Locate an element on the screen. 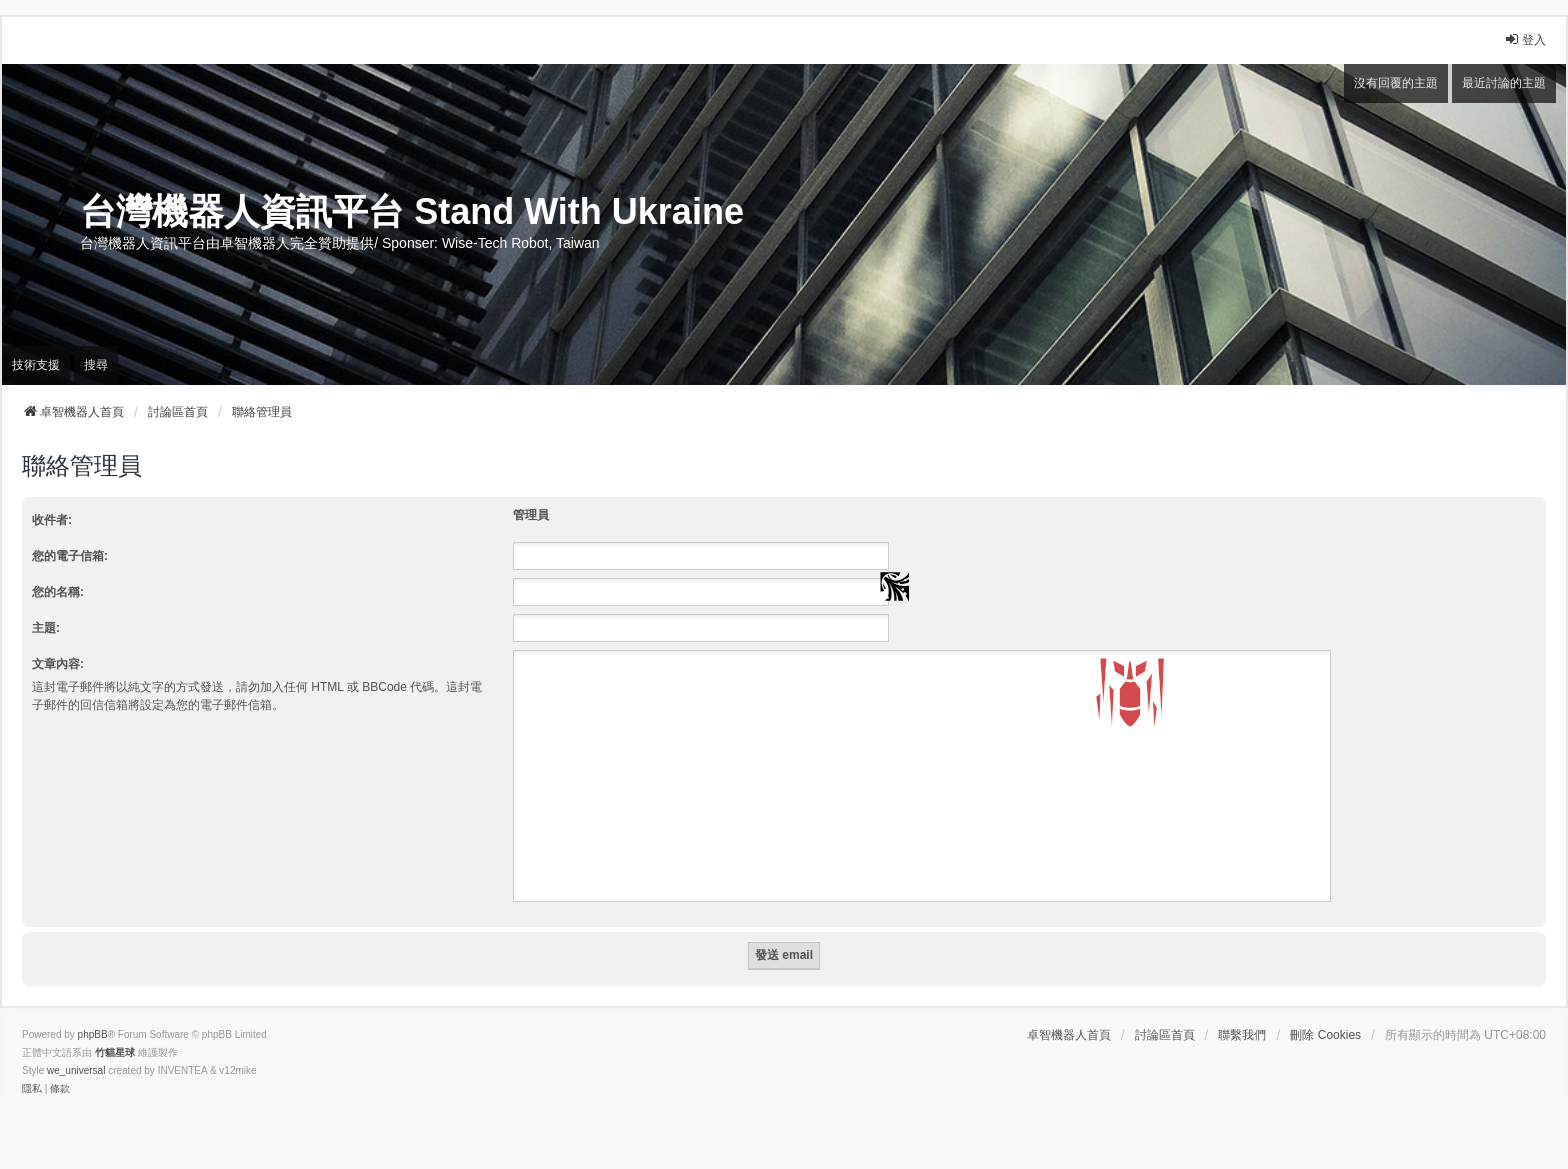 The width and height of the screenshot is (1568, 1169). activate breath attack or special ability is located at coordinates (894, 586).